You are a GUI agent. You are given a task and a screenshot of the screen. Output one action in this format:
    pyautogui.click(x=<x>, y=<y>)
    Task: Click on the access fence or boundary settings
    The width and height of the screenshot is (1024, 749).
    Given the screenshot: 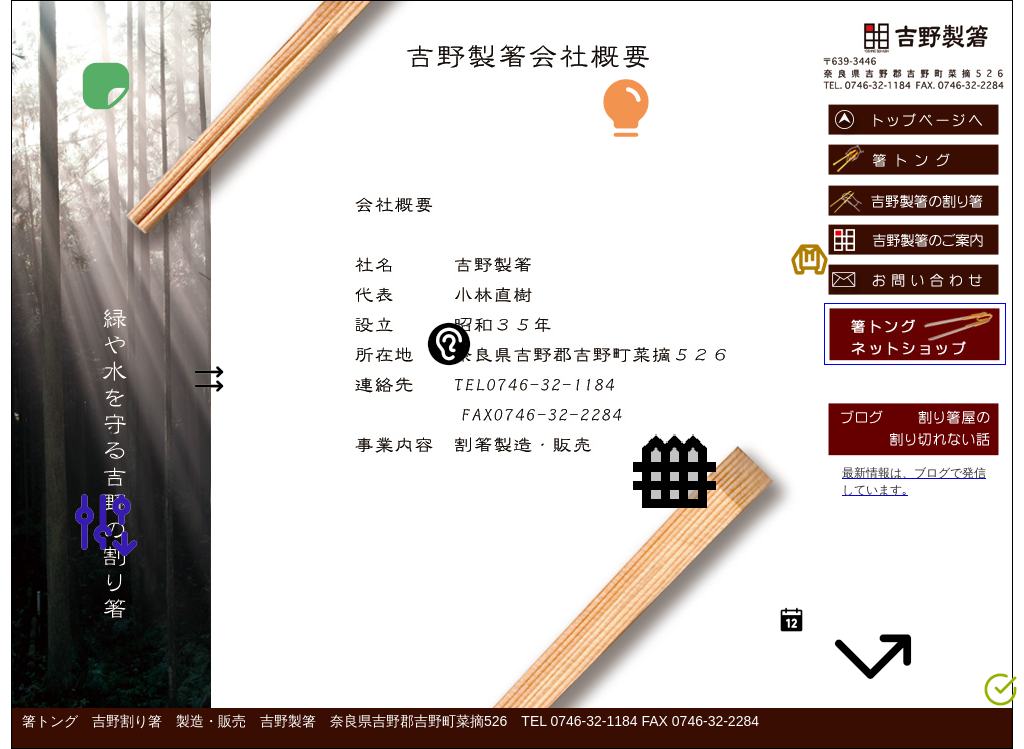 What is the action you would take?
    pyautogui.click(x=674, y=471)
    